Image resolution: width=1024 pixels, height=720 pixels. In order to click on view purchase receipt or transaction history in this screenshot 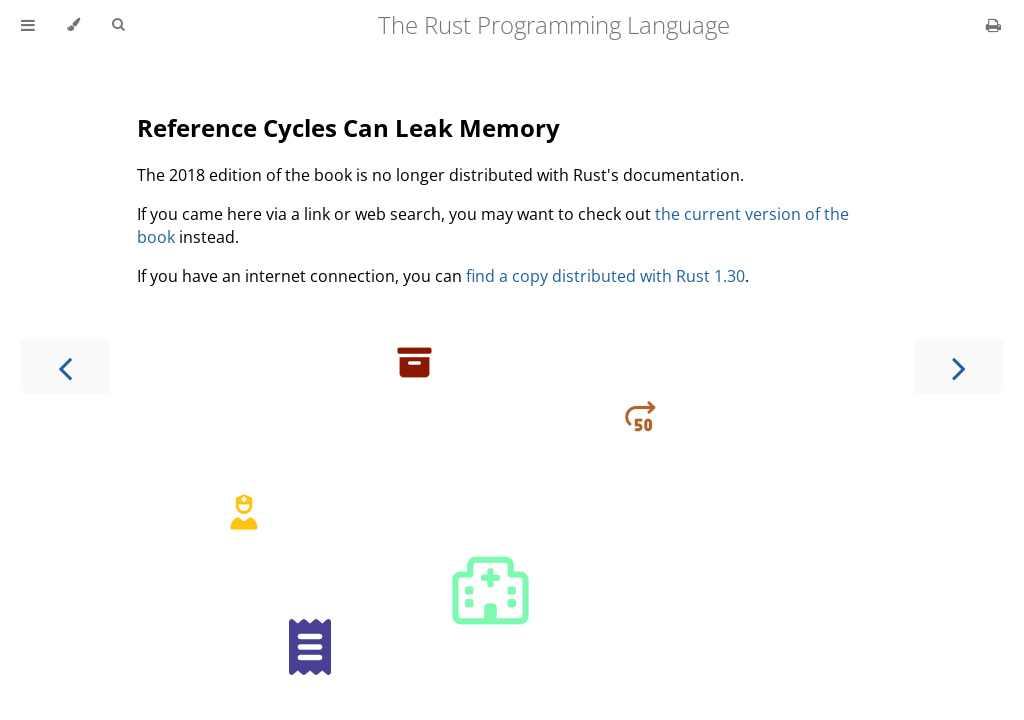, I will do `click(310, 647)`.